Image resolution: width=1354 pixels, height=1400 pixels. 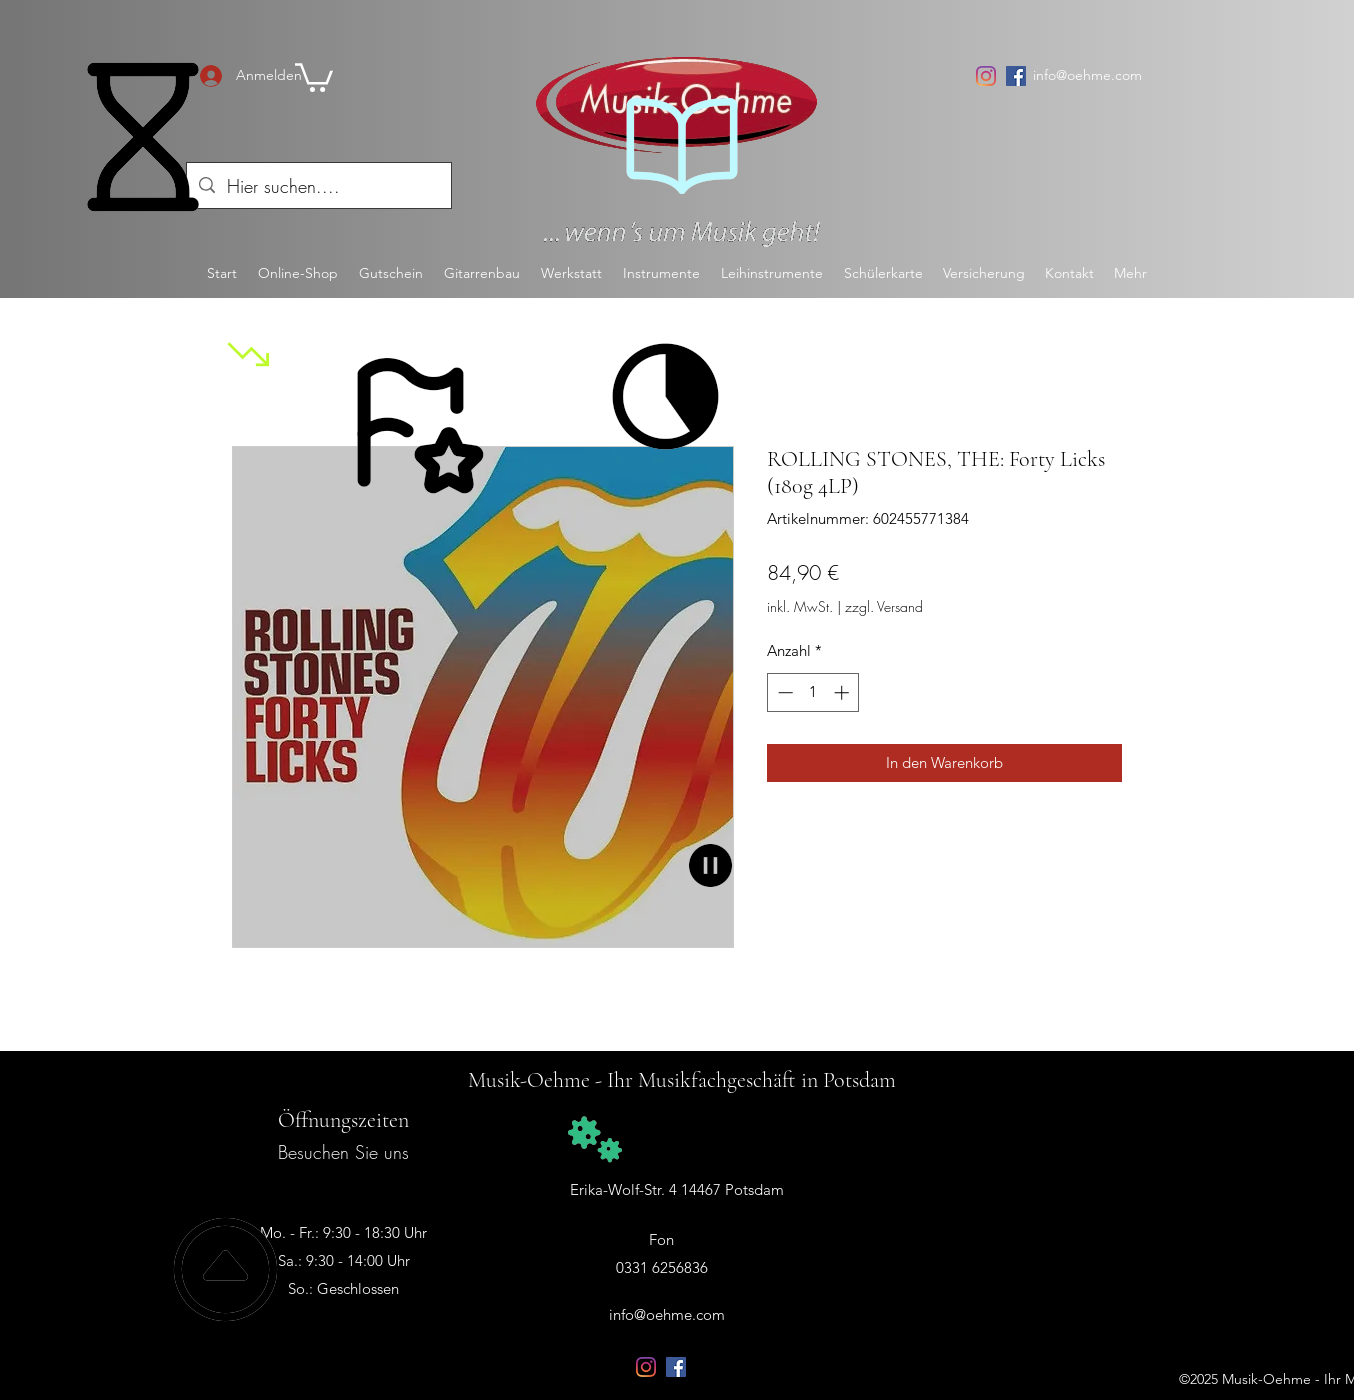 What do you see at coordinates (410, 420) in the screenshot?
I see `mark as featured or important` at bounding box center [410, 420].